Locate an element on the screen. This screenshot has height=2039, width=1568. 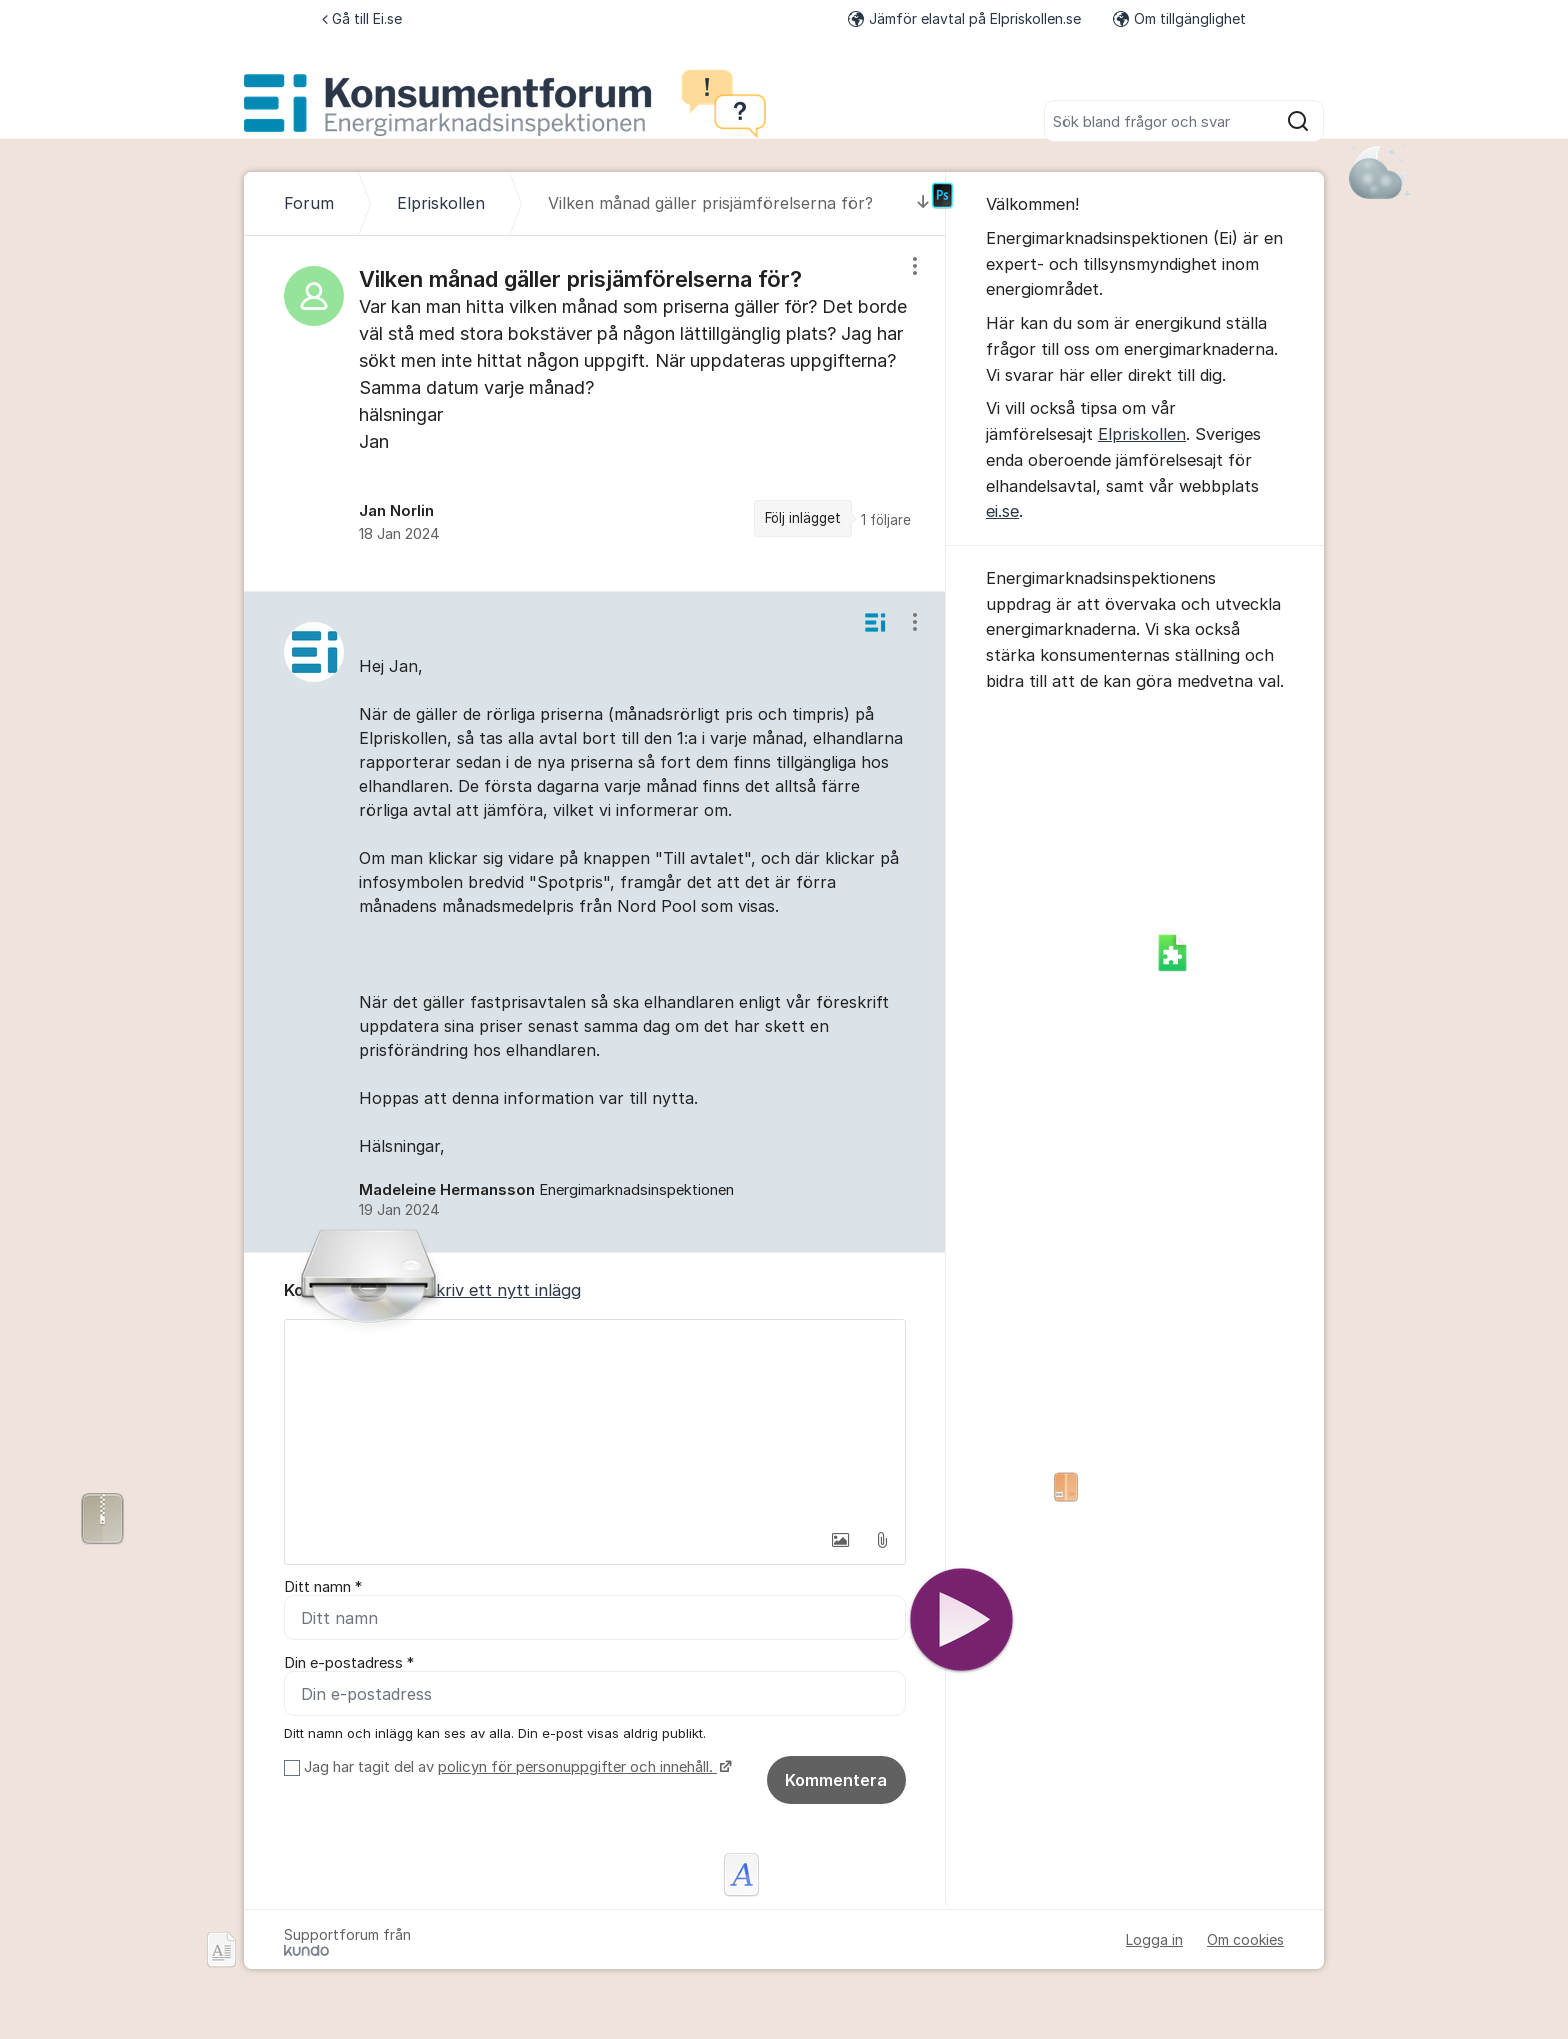
open package manager application is located at coordinates (1066, 1487).